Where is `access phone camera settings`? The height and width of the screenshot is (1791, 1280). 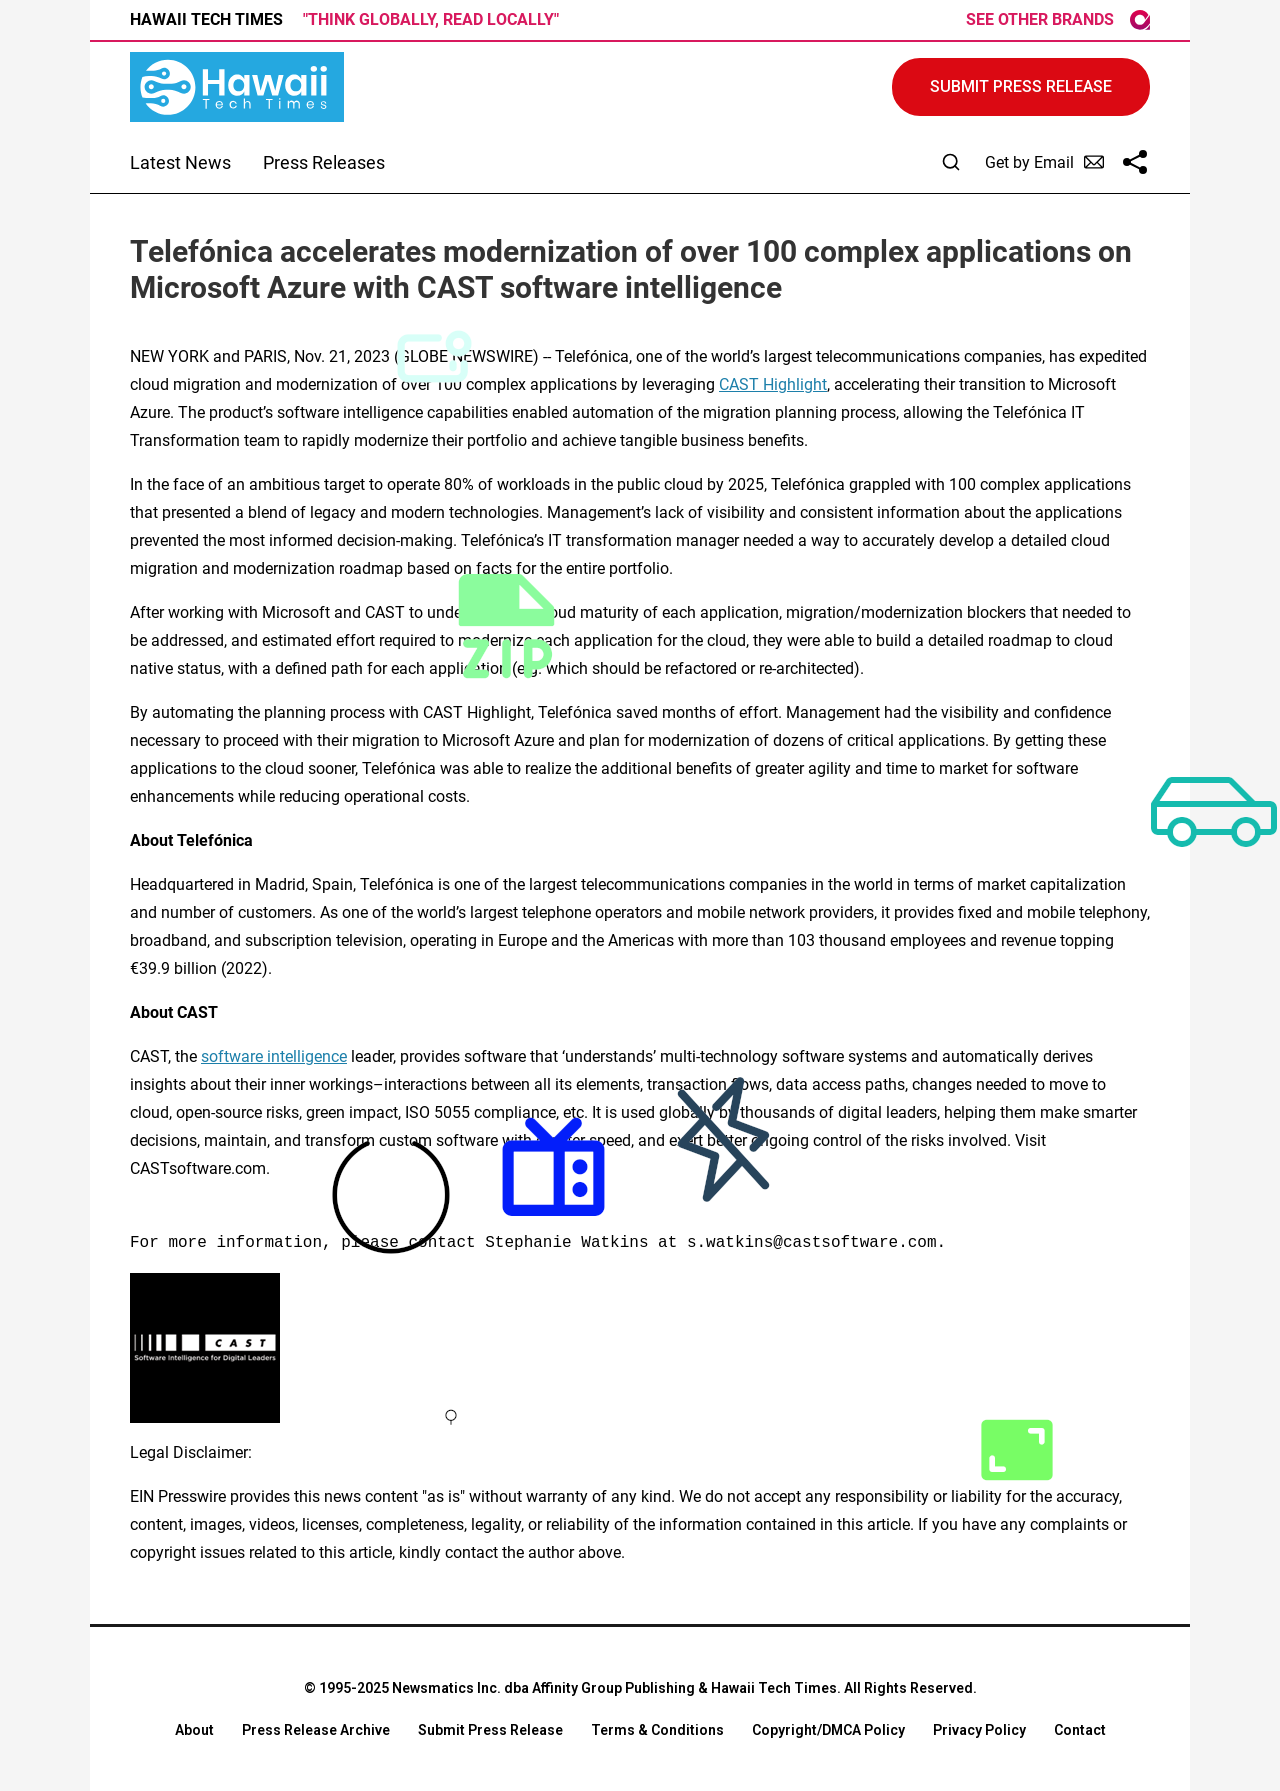
access phone camera settings is located at coordinates (434, 356).